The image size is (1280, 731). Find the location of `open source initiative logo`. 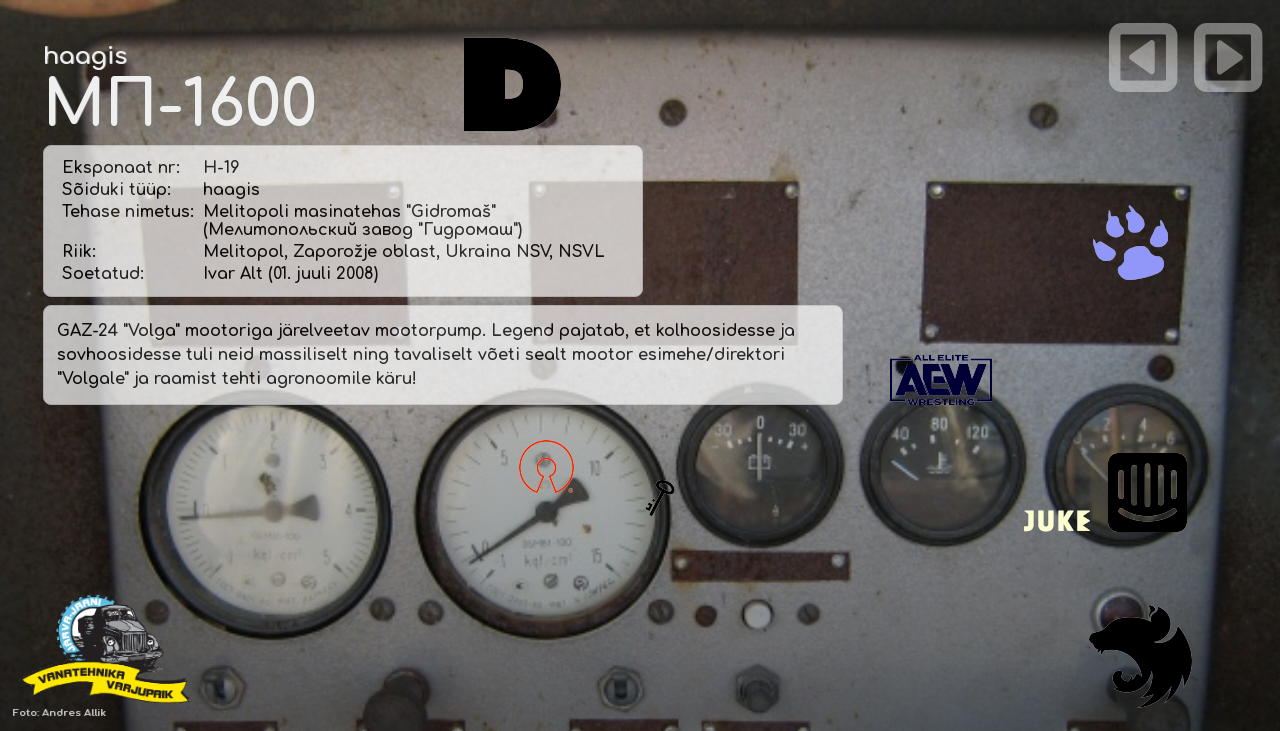

open source initiative logo is located at coordinates (546, 466).